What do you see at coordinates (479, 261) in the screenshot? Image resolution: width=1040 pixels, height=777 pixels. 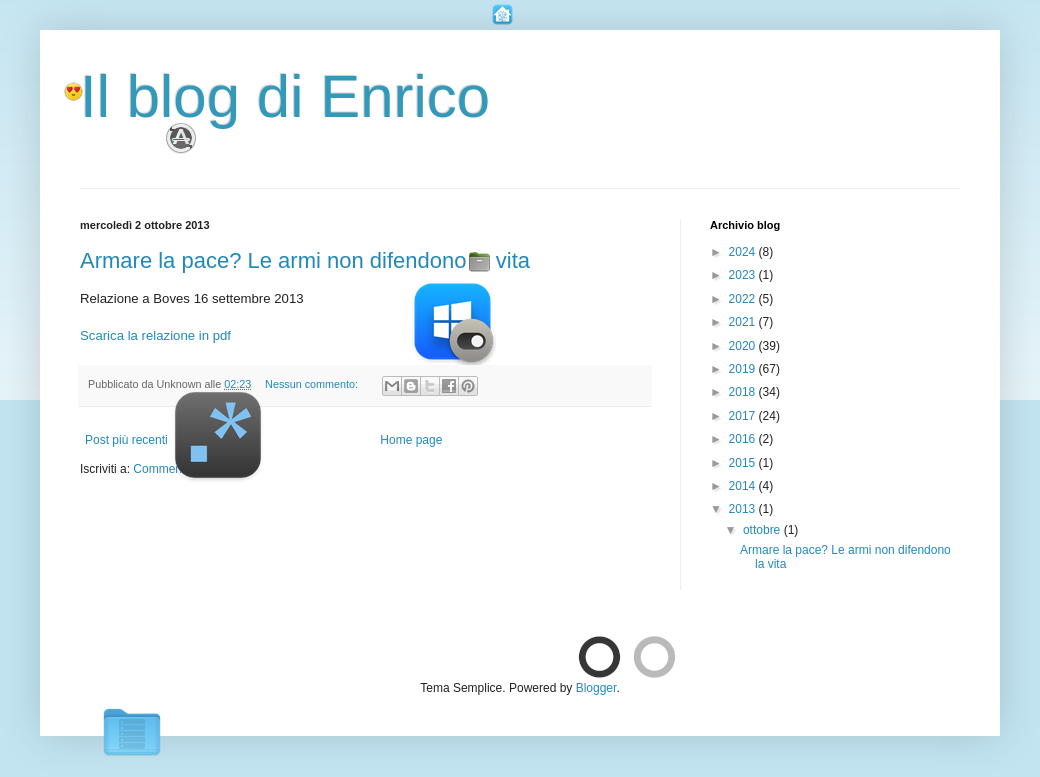 I see `open file manager application` at bounding box center [479, 261].